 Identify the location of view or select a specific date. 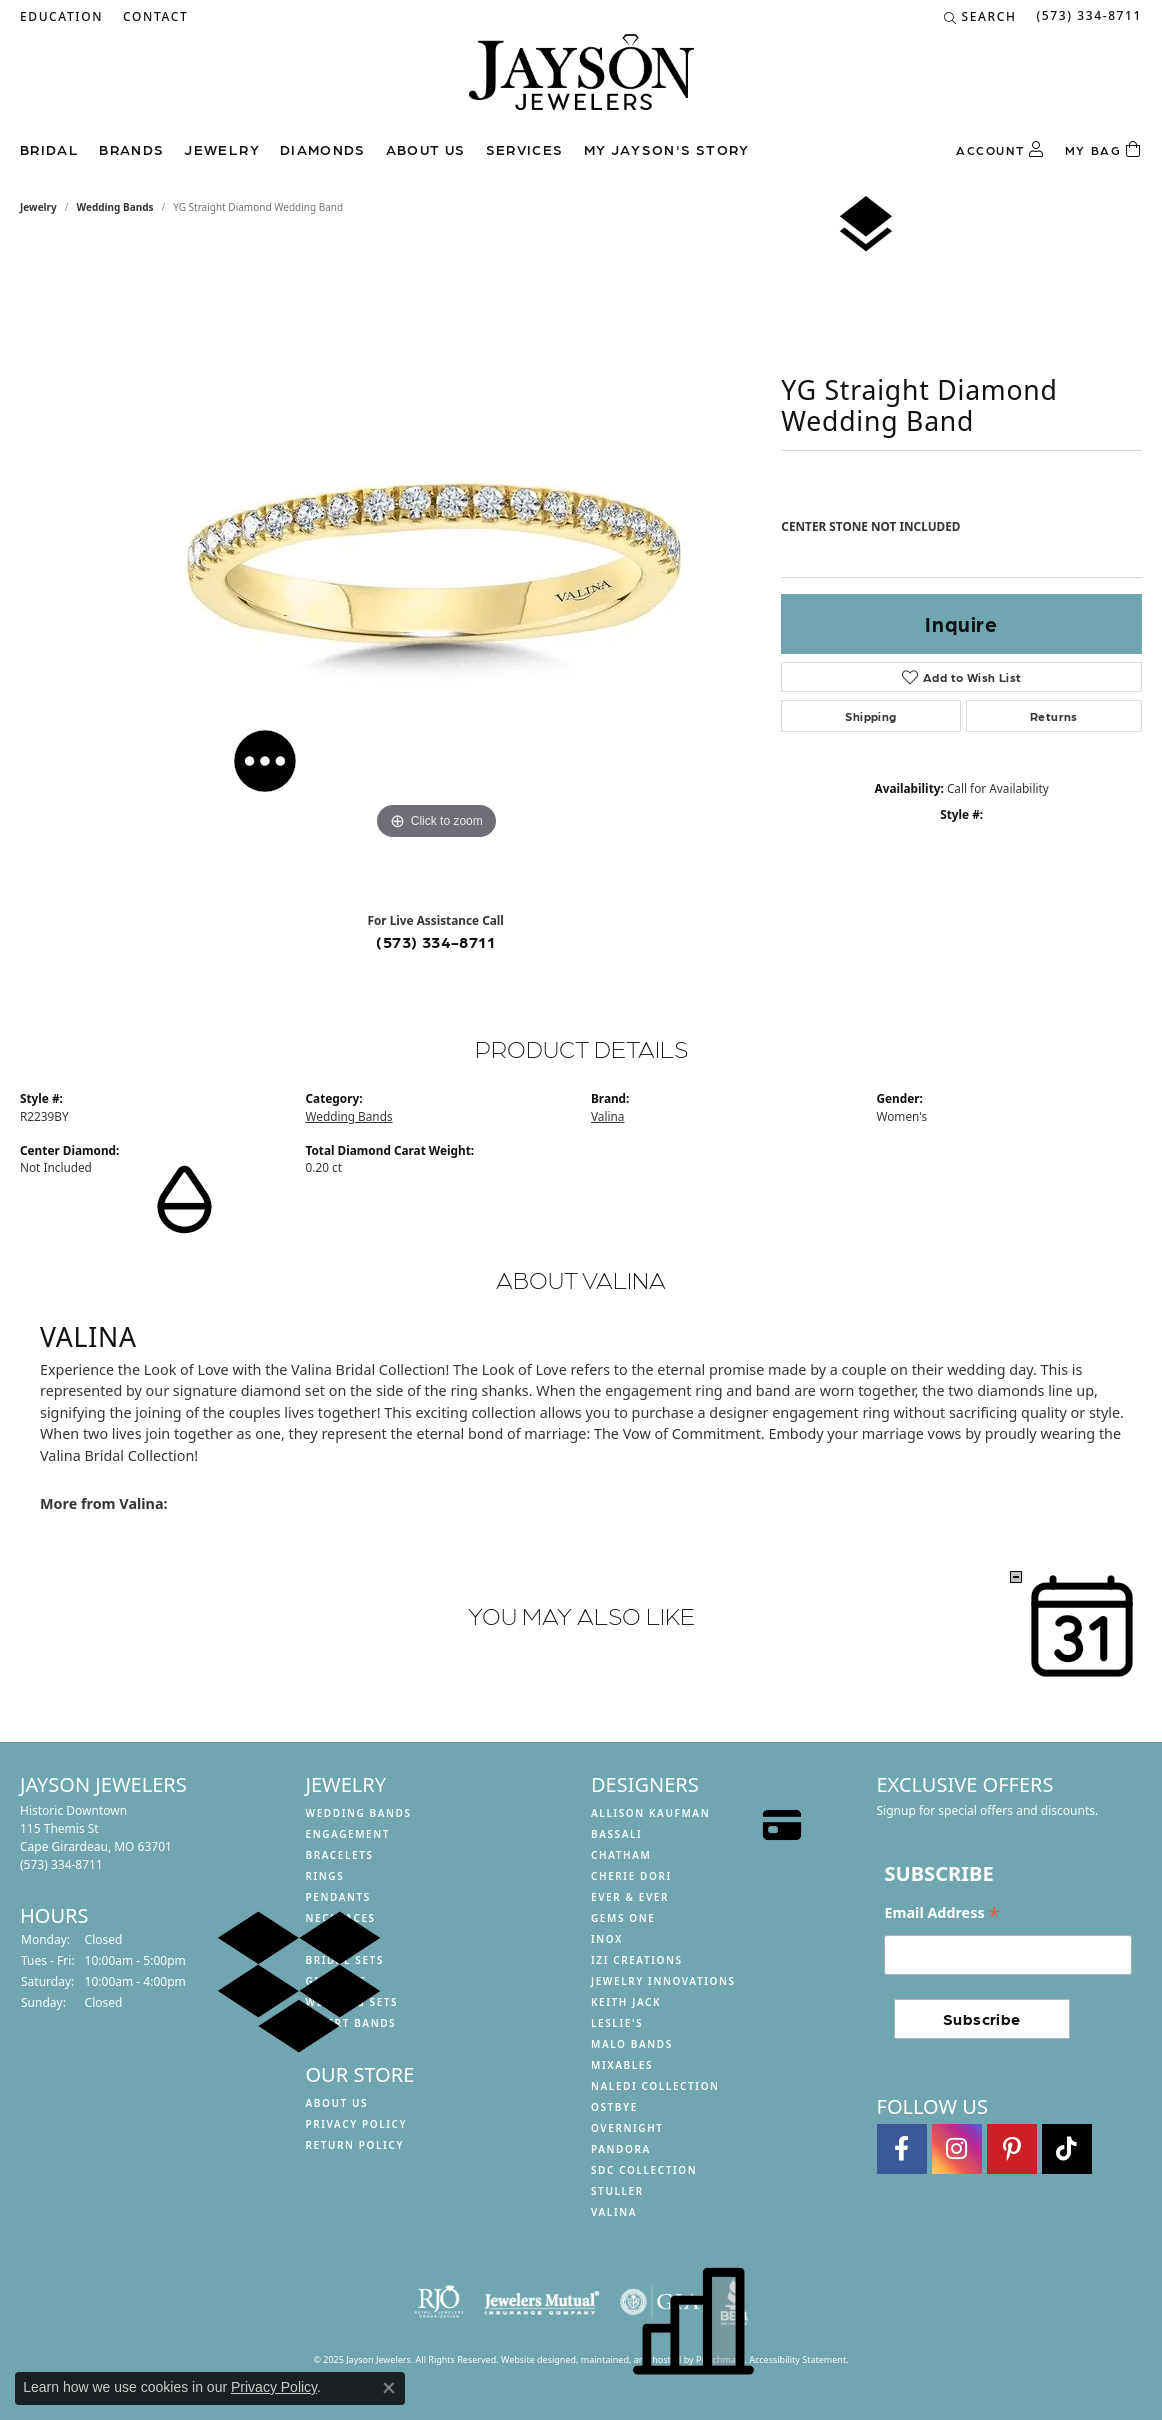
(1082, 1626).